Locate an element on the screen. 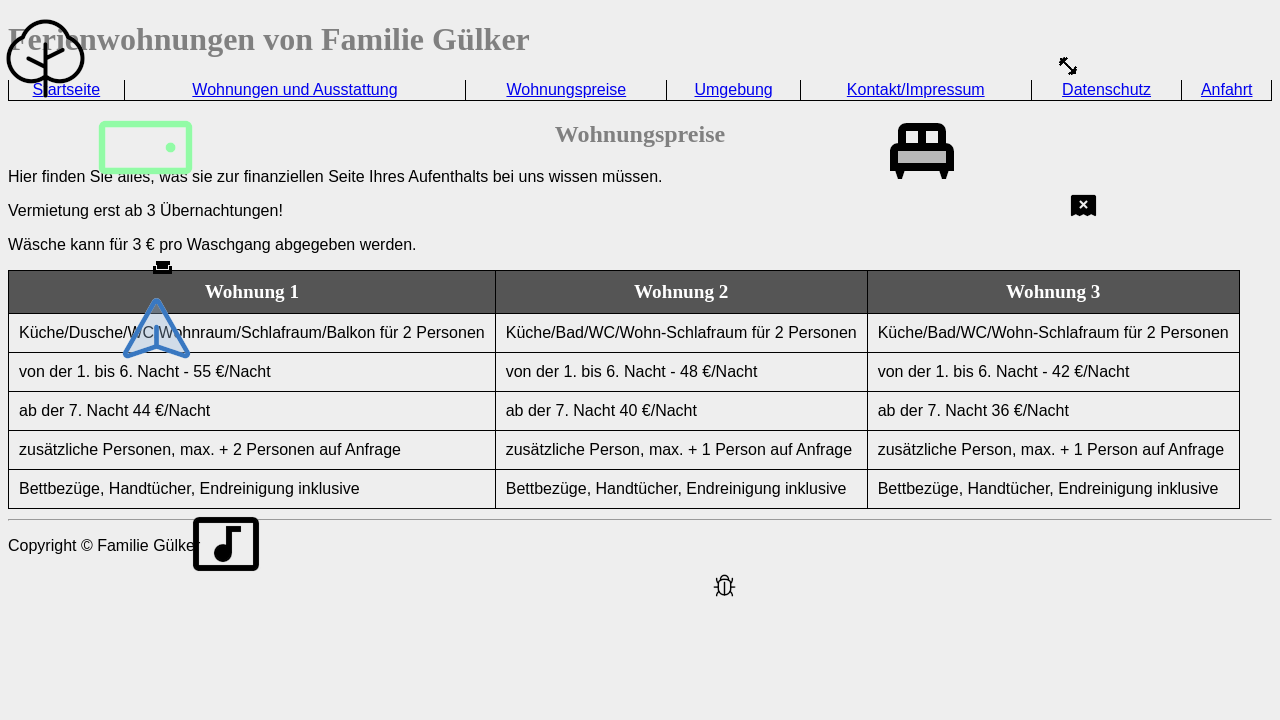 The height and width of the screenshot is (720, 1280). view single room accommodations is located at coordinates (922, 151).